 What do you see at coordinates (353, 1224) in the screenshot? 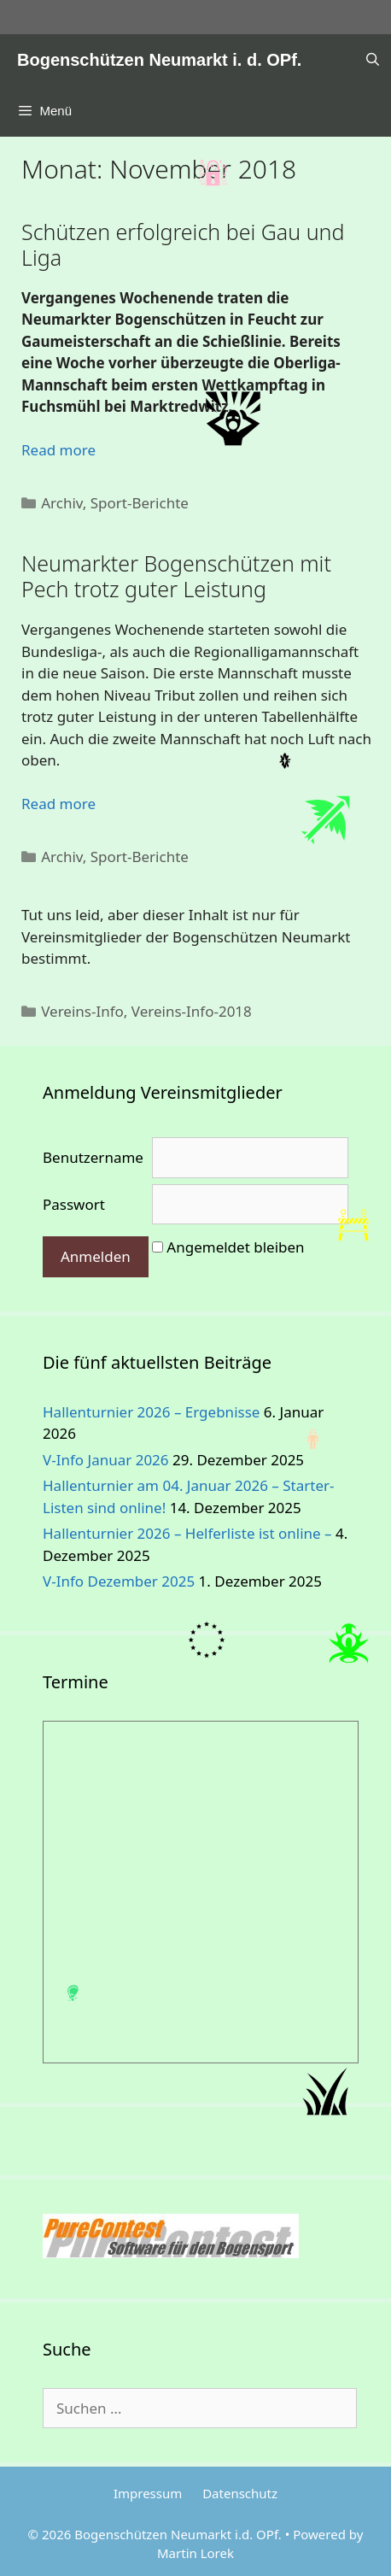
I see `indicates a blocked or restricted area` at bounding box center [353, 1224].